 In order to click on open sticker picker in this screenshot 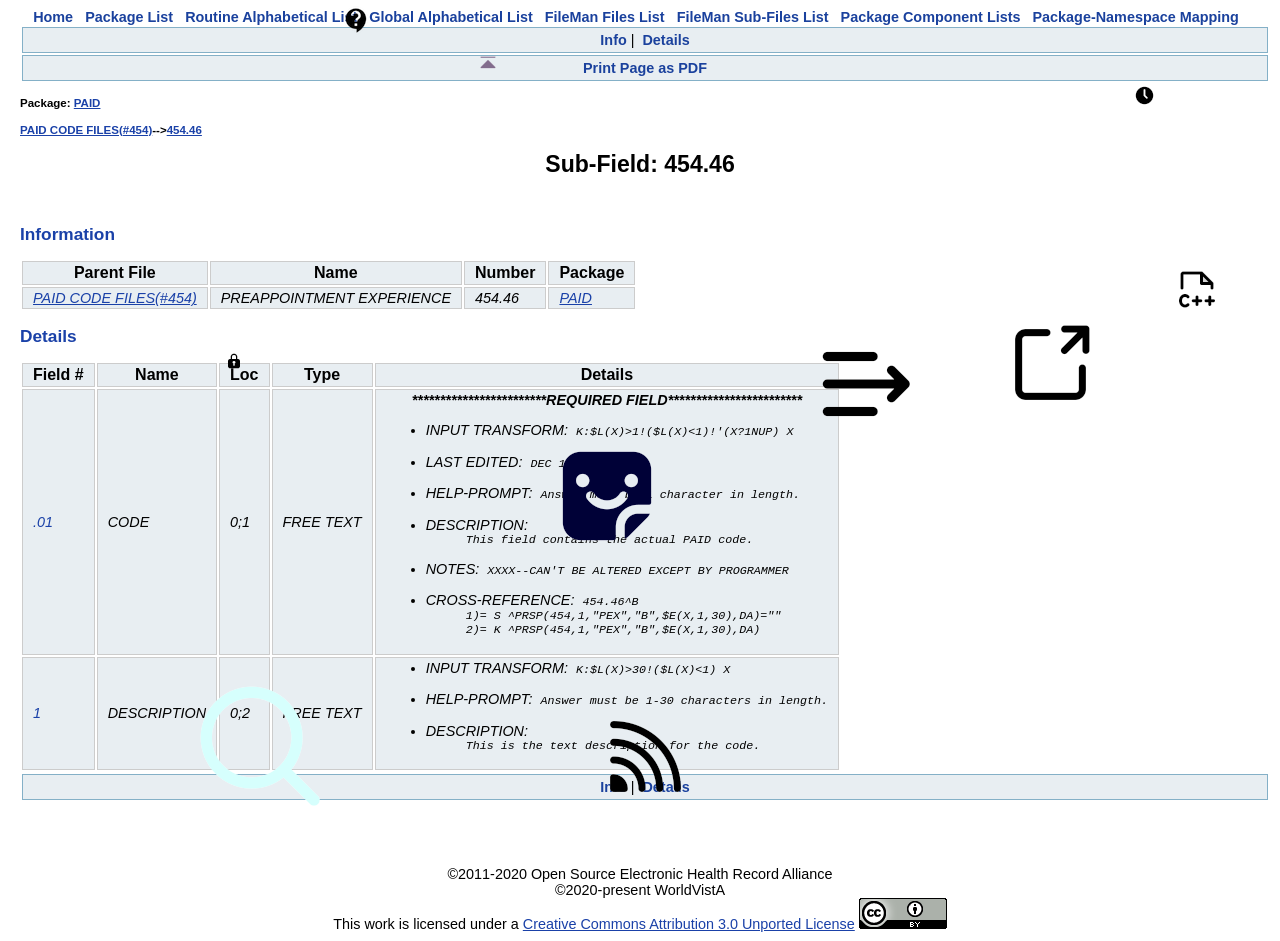, I will do `click(607, 496)`.